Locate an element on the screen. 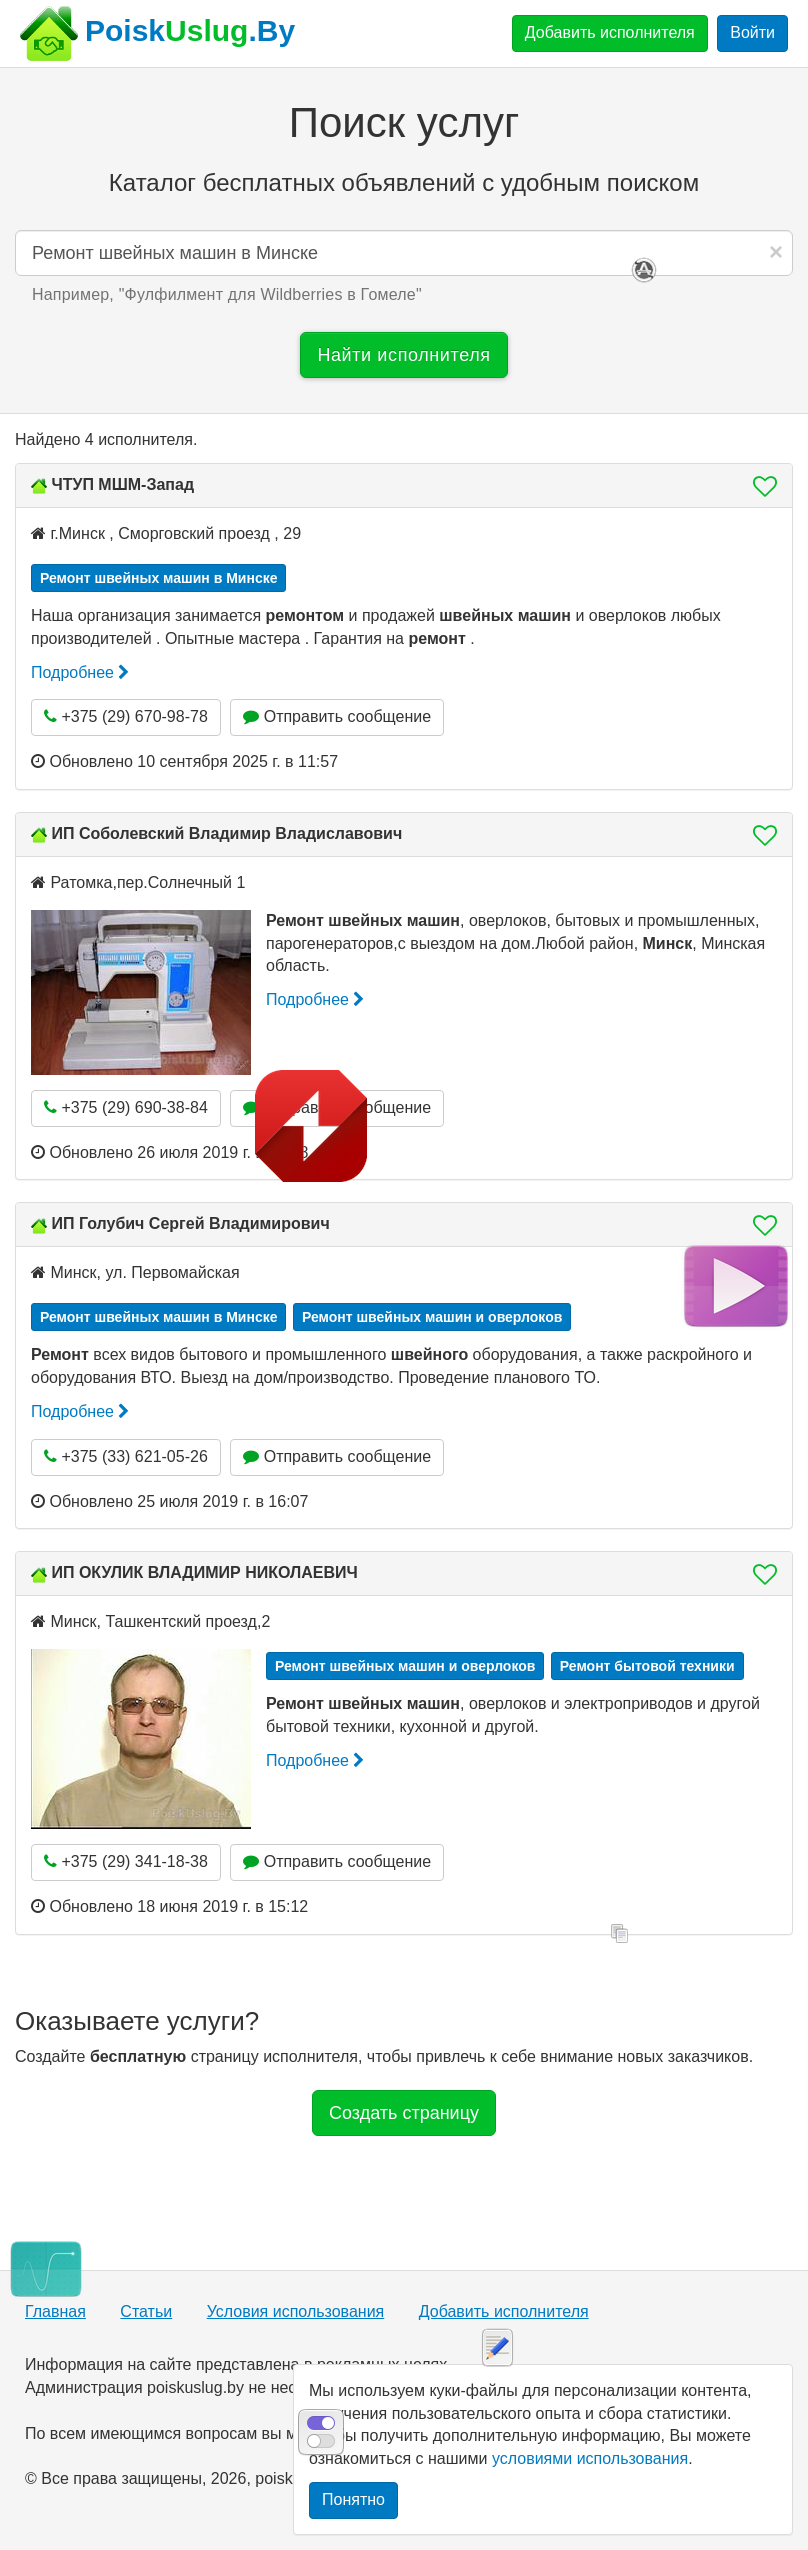  launch chaos application is located at coordinates (311, 1126).